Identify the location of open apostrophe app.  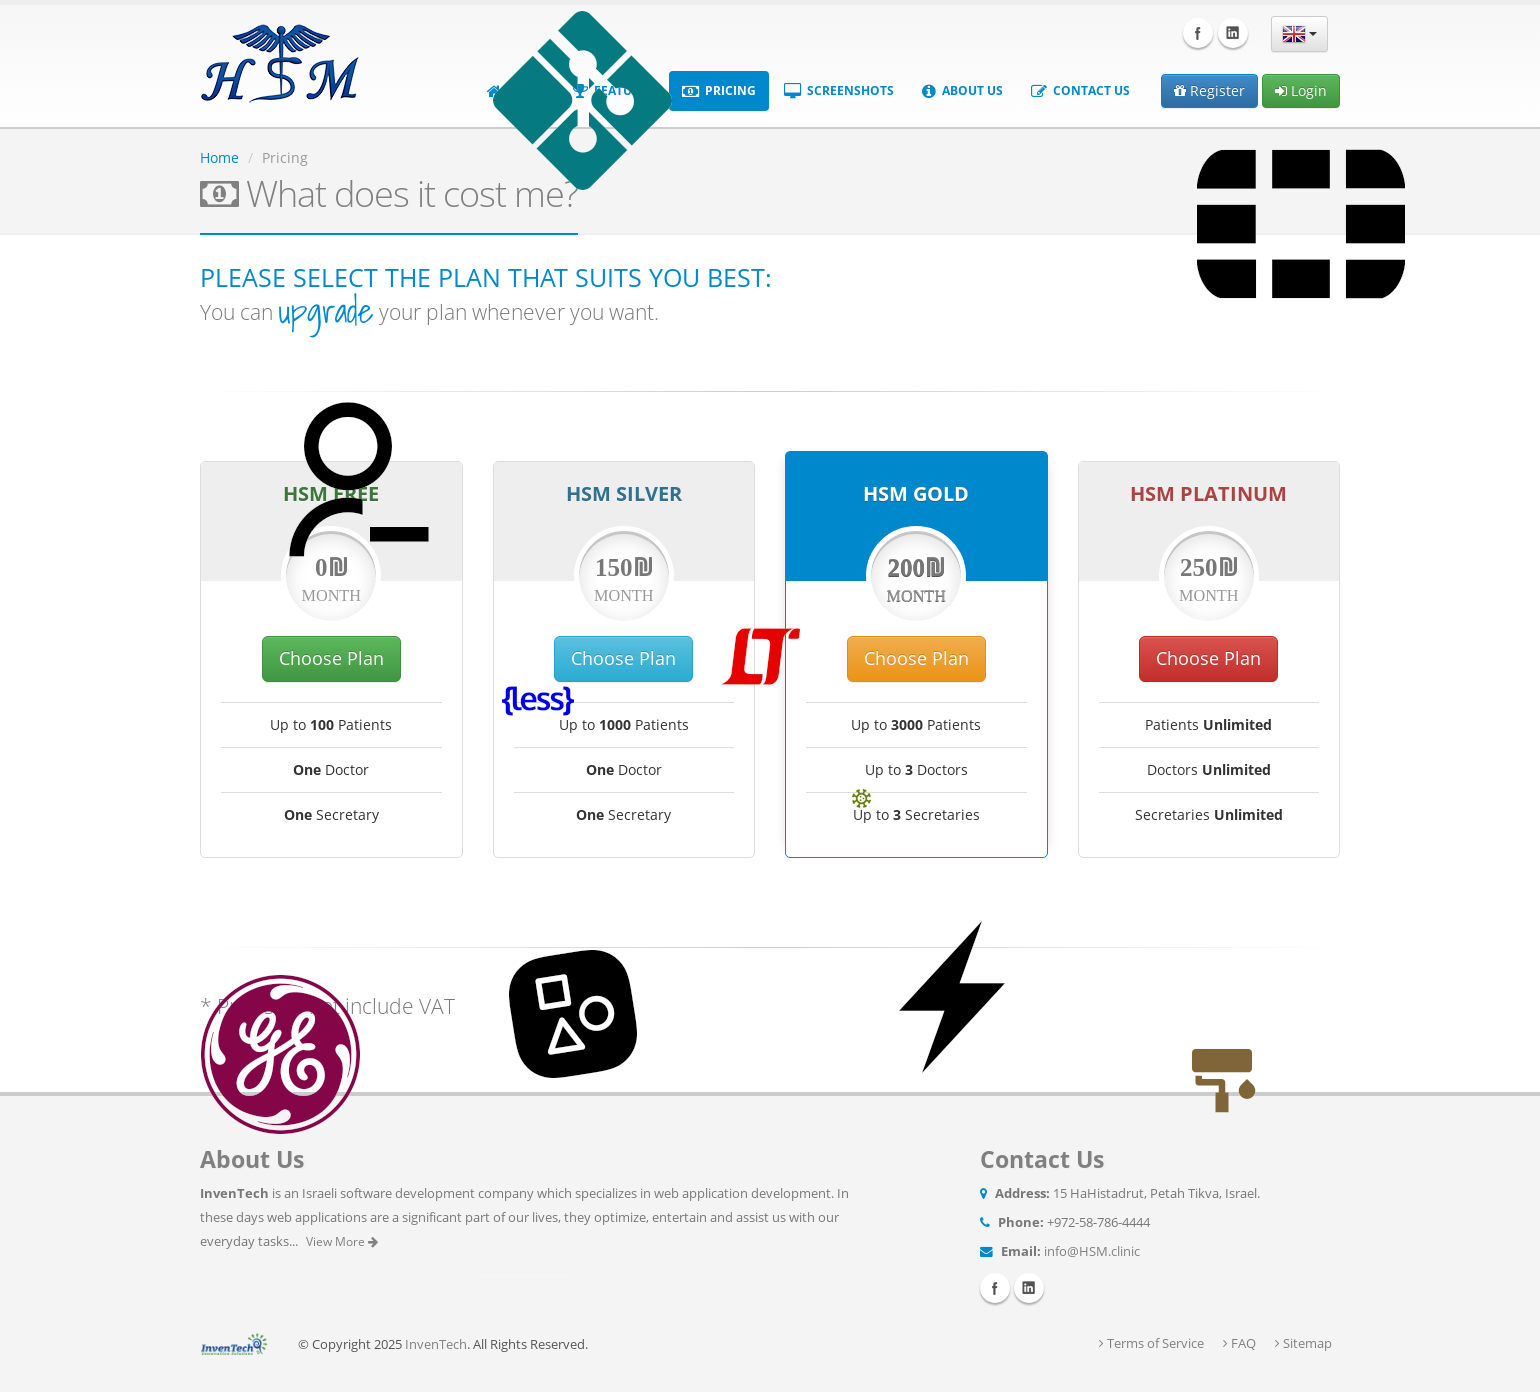
(573, 1014).